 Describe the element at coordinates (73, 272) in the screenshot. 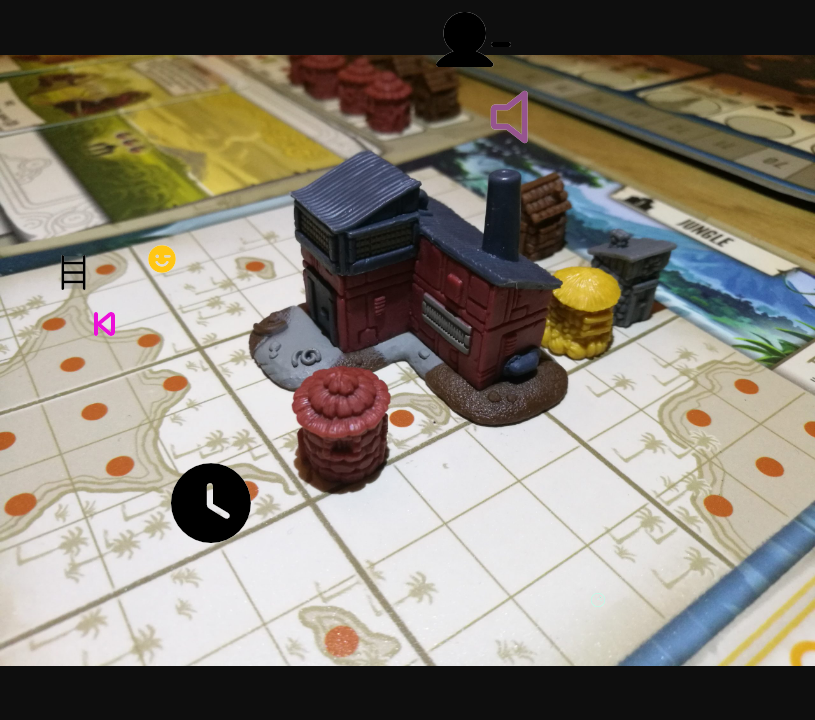

I see `access step-by-step instructions or tutorials` at that location.